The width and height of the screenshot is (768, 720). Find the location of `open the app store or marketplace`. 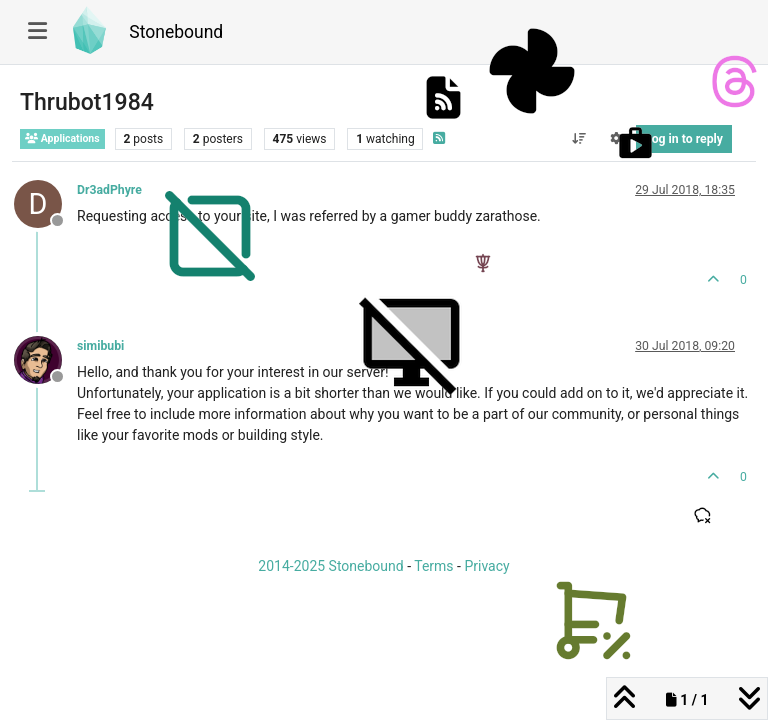

open the app store or marketplace is located at coordinates (635, 143).